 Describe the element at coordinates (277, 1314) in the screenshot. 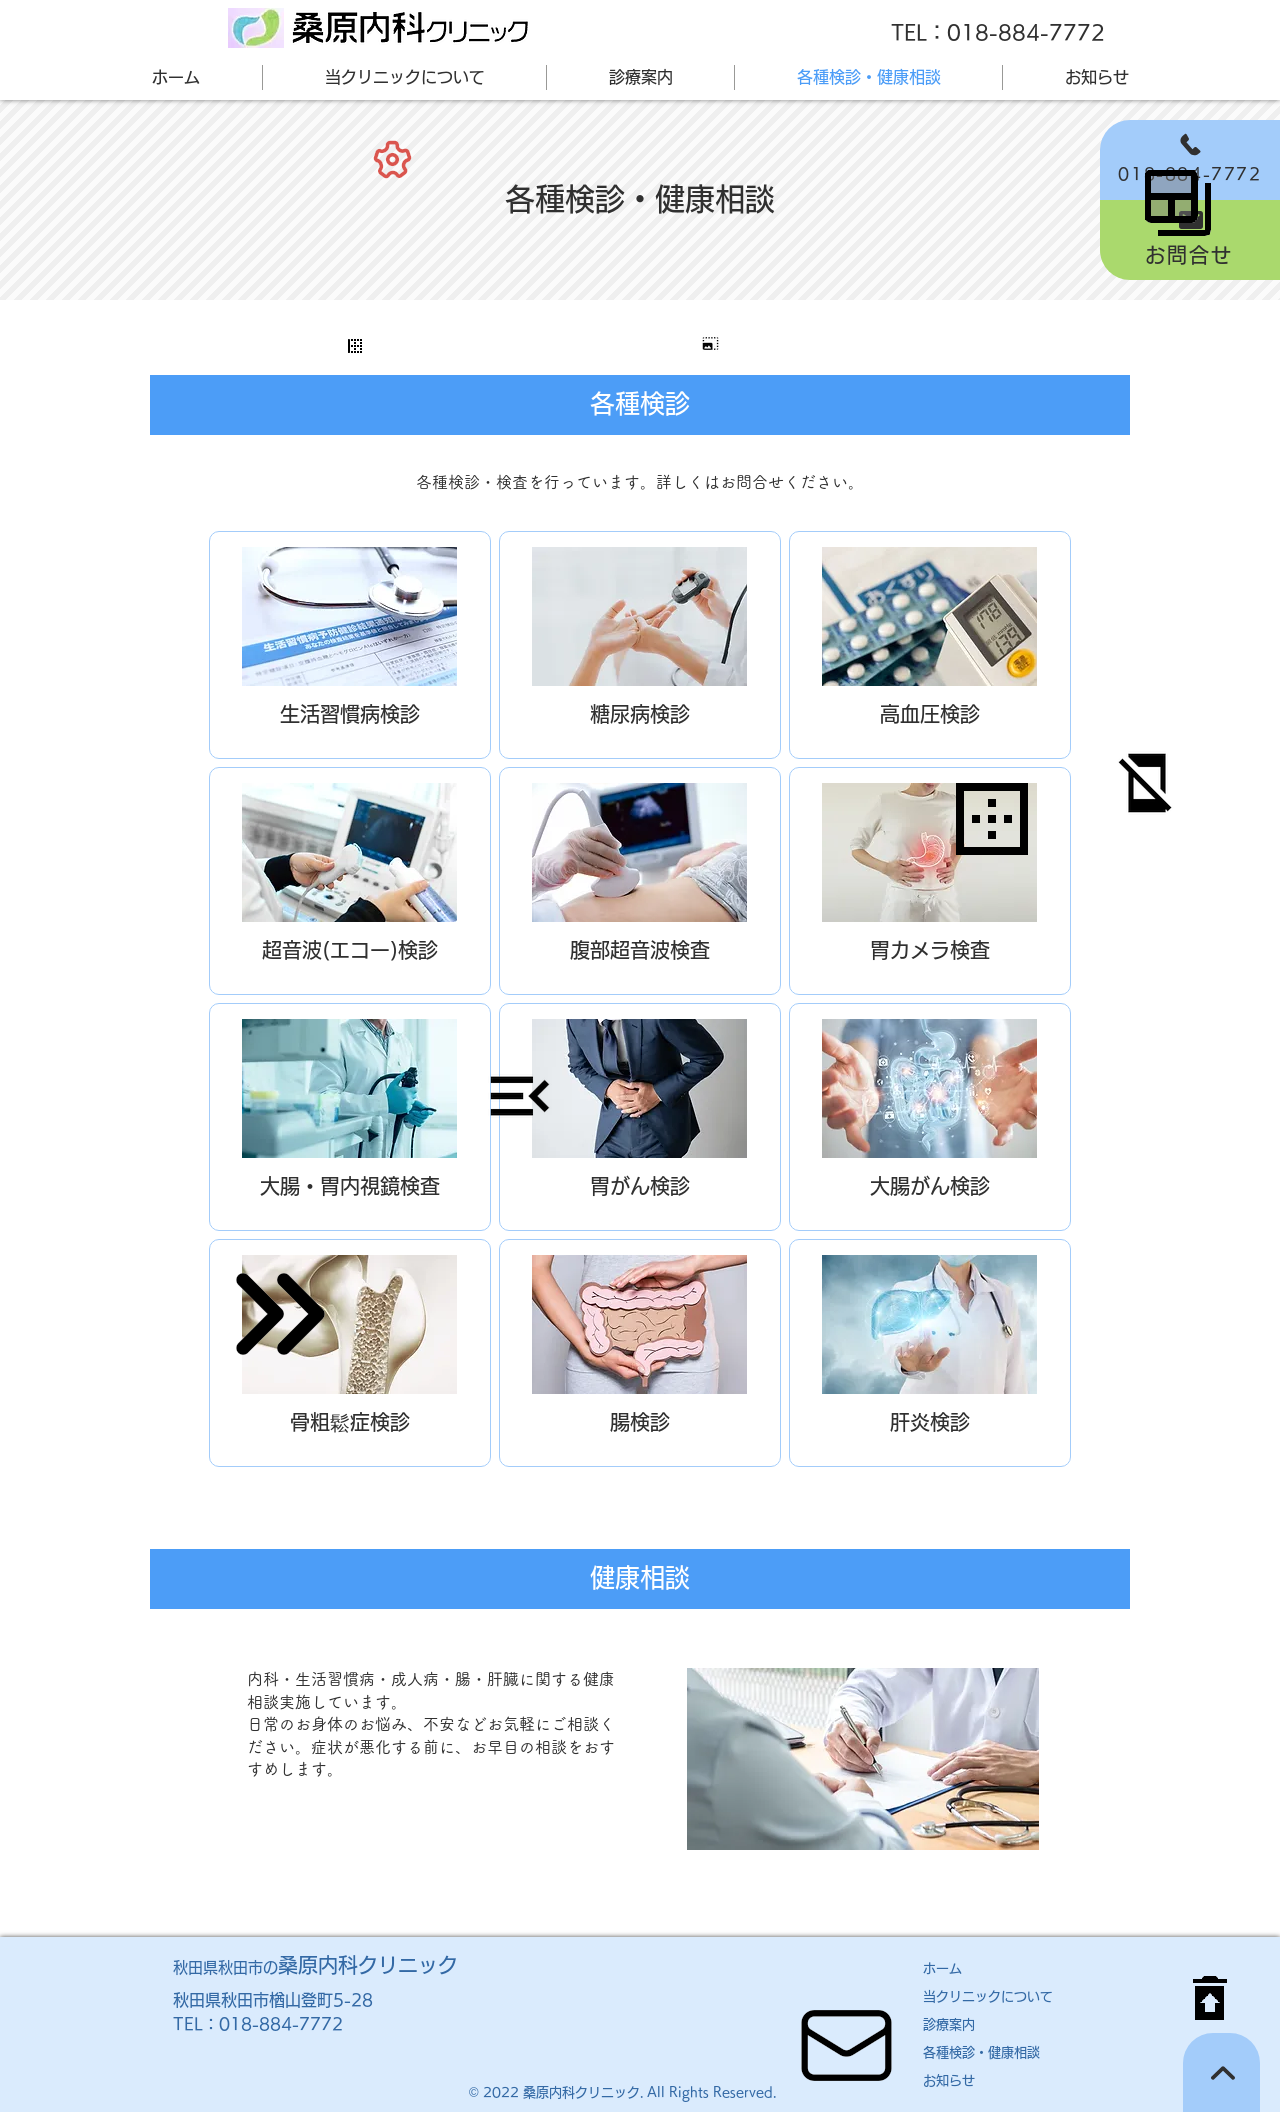

I see `skip forward or advance to next item` at that location.